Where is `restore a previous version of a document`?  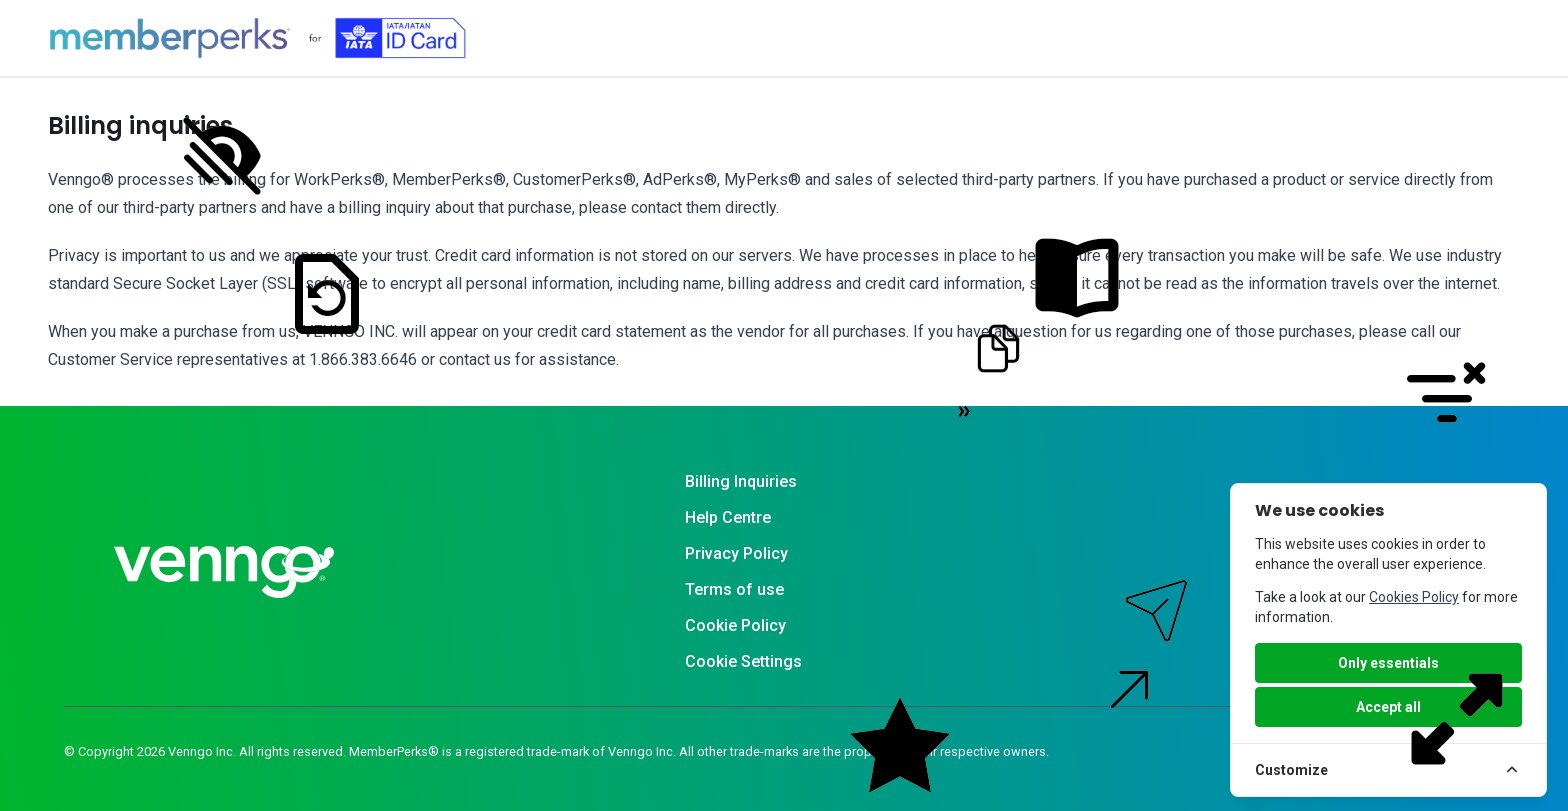
restore a previous version of a document is located at coordinates (327, 294).